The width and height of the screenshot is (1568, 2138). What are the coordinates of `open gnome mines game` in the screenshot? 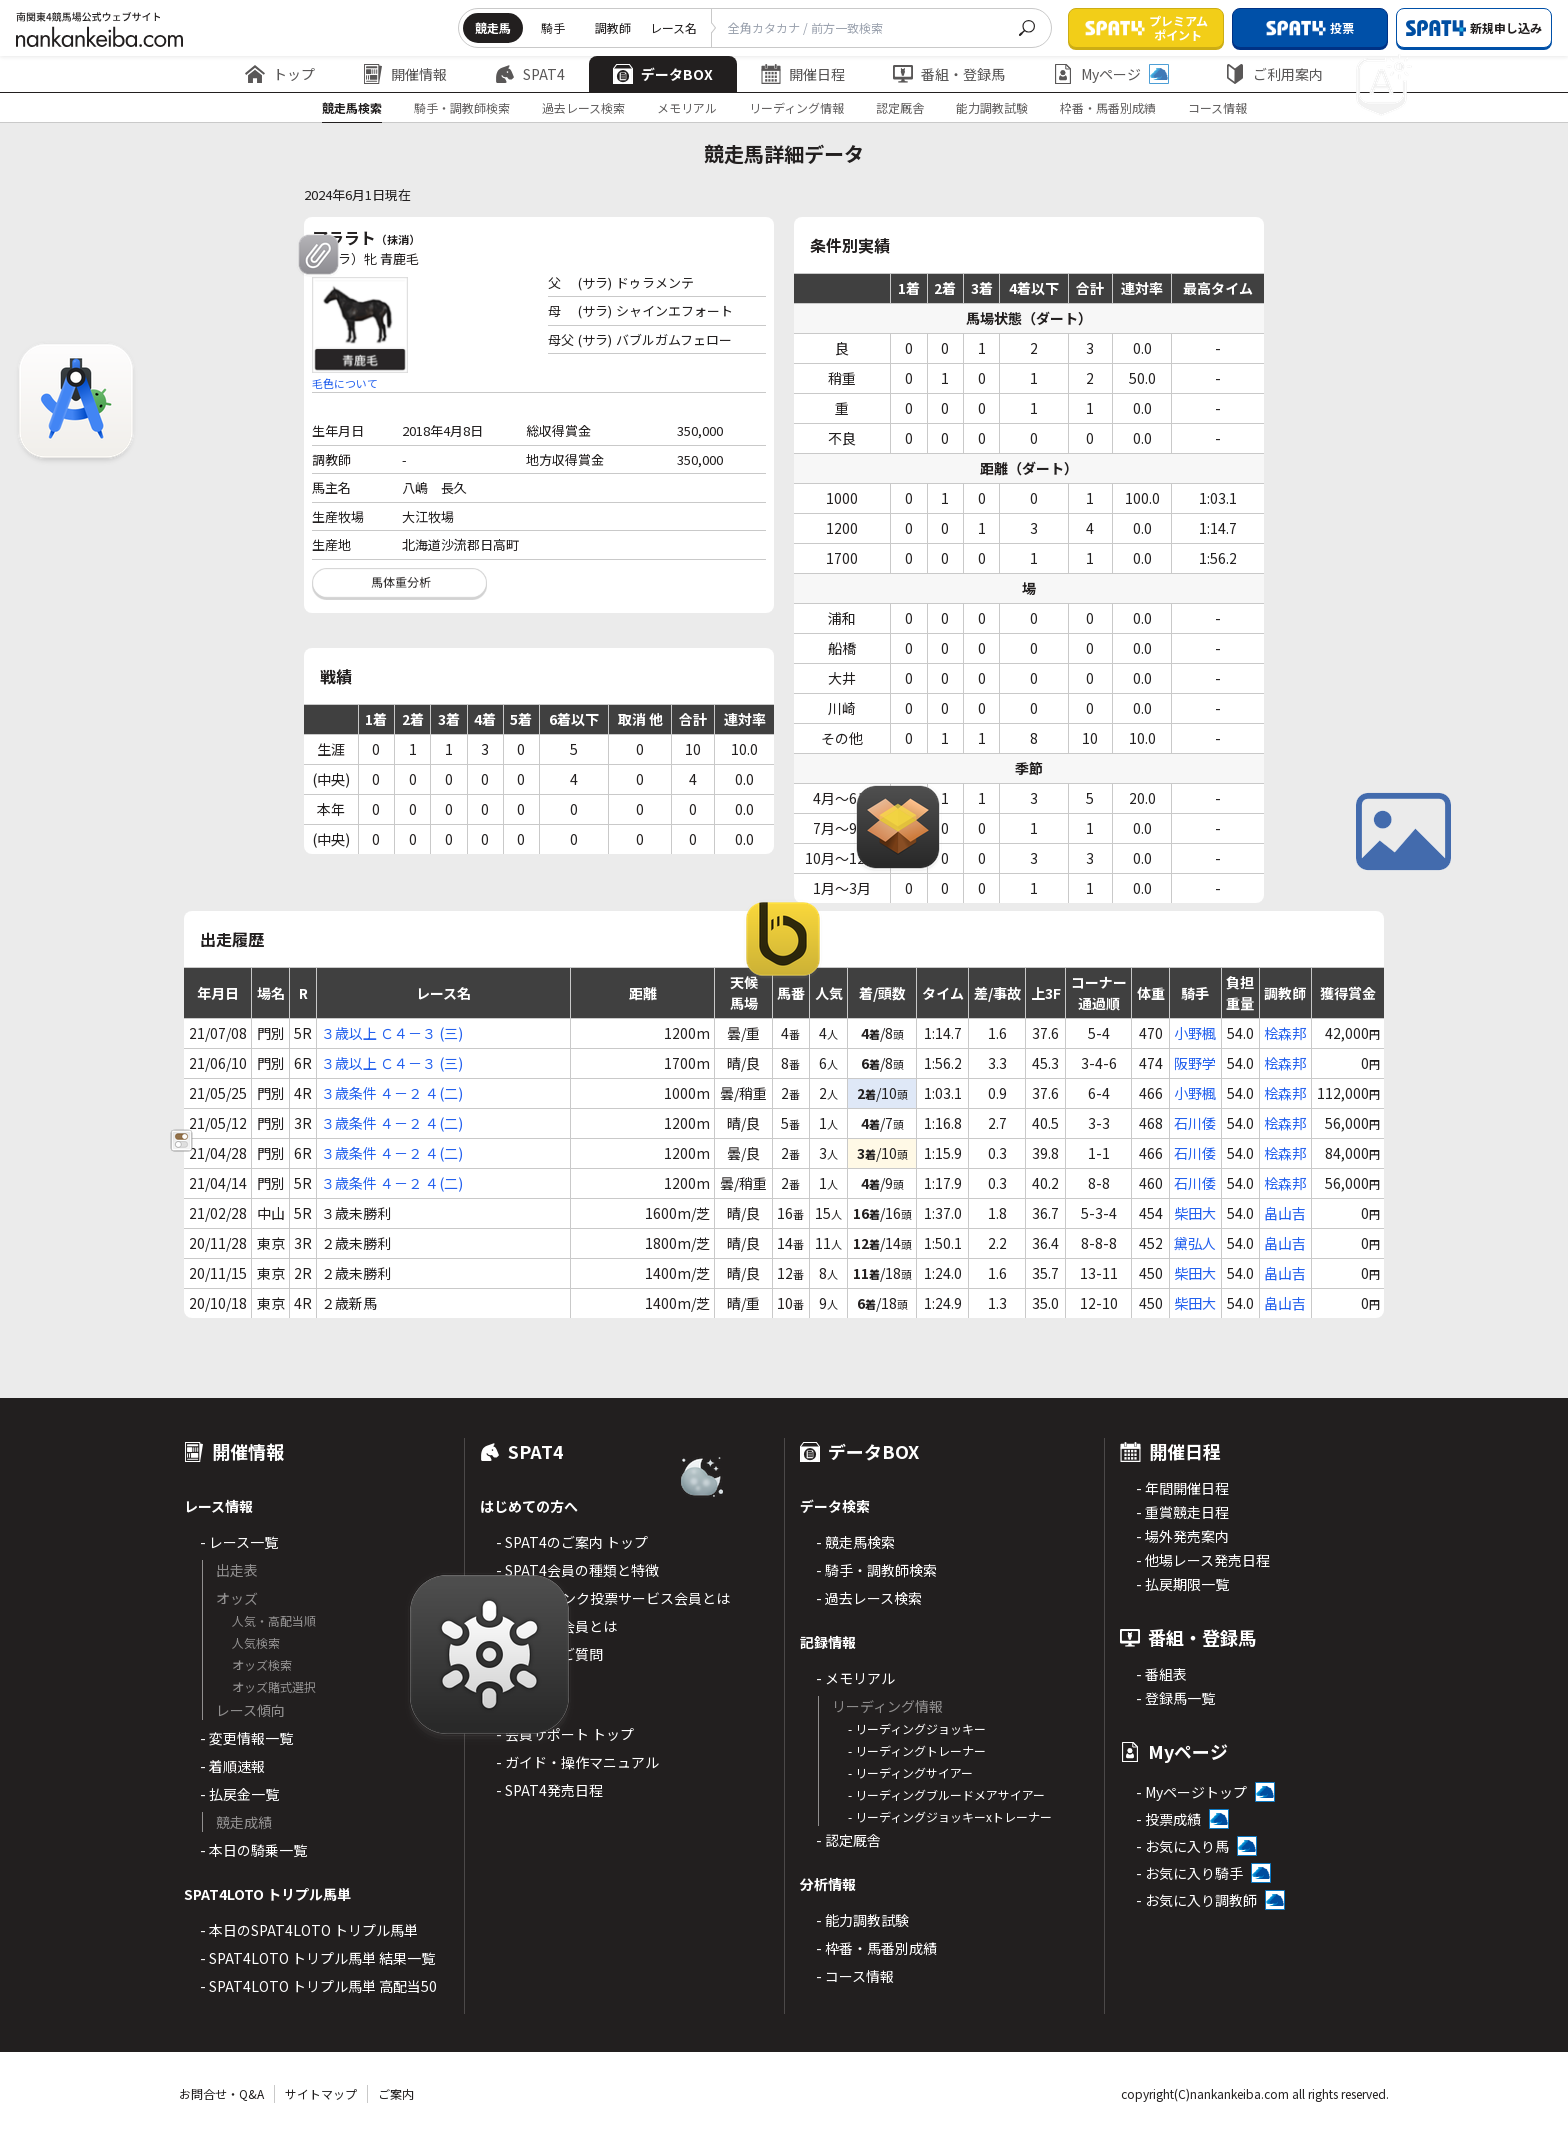 It's located at (489, 1654).